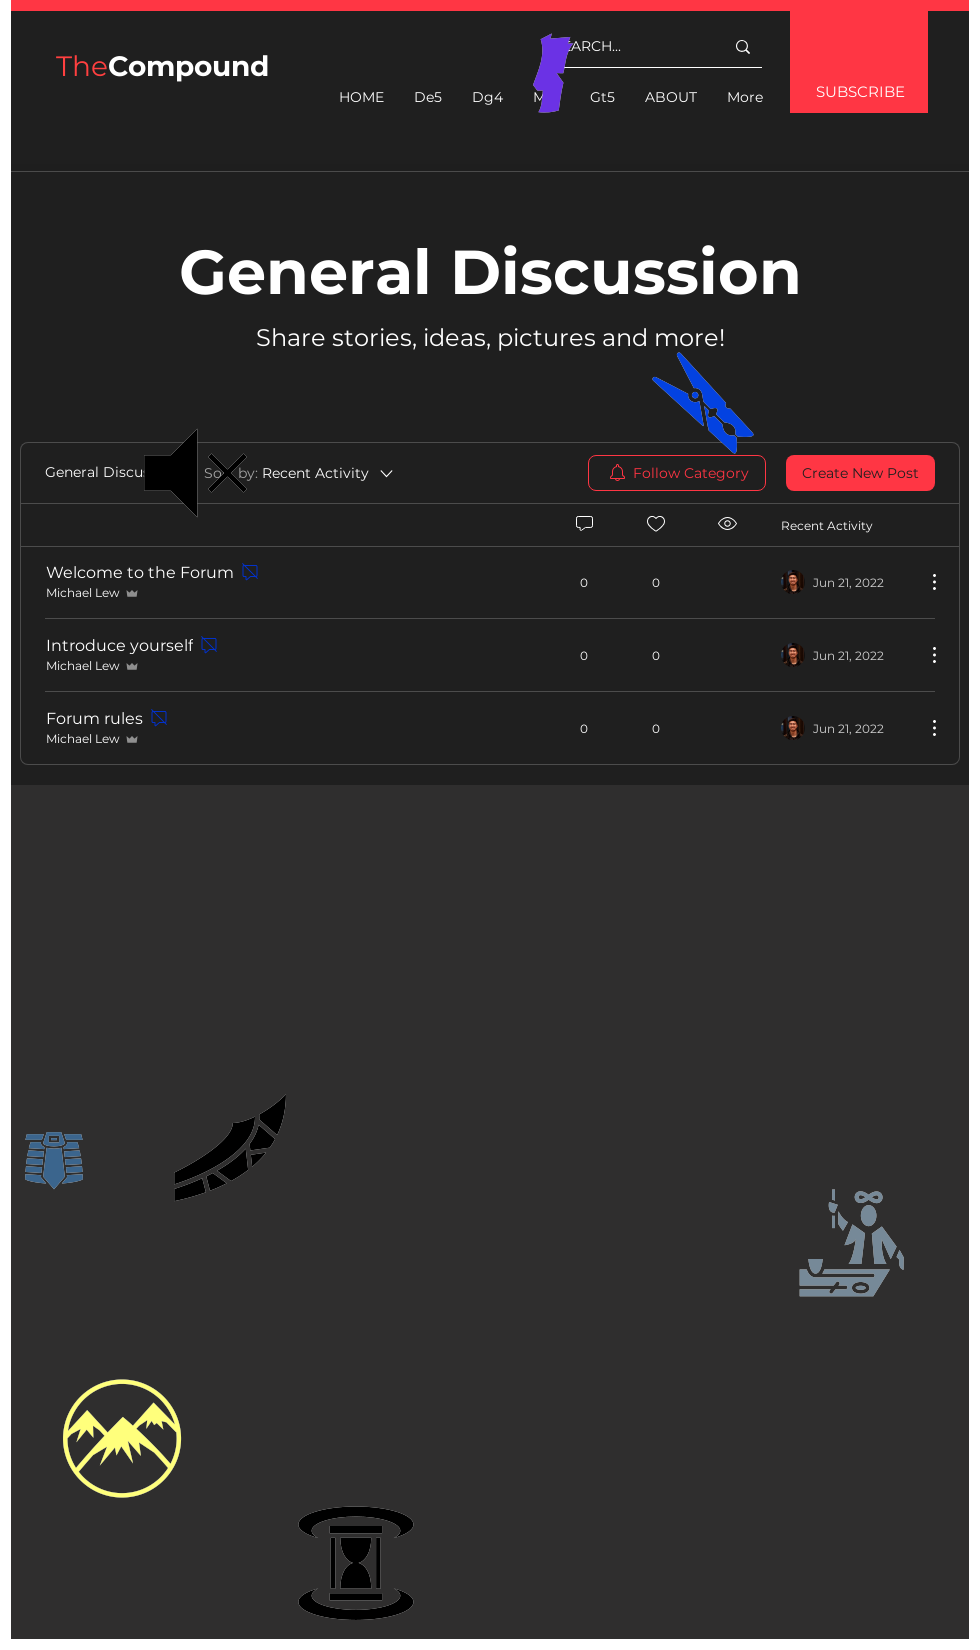 The width and height of the screenshot is (980, 1650). I want to click on view the magician tarot card, so click(852, 1243).